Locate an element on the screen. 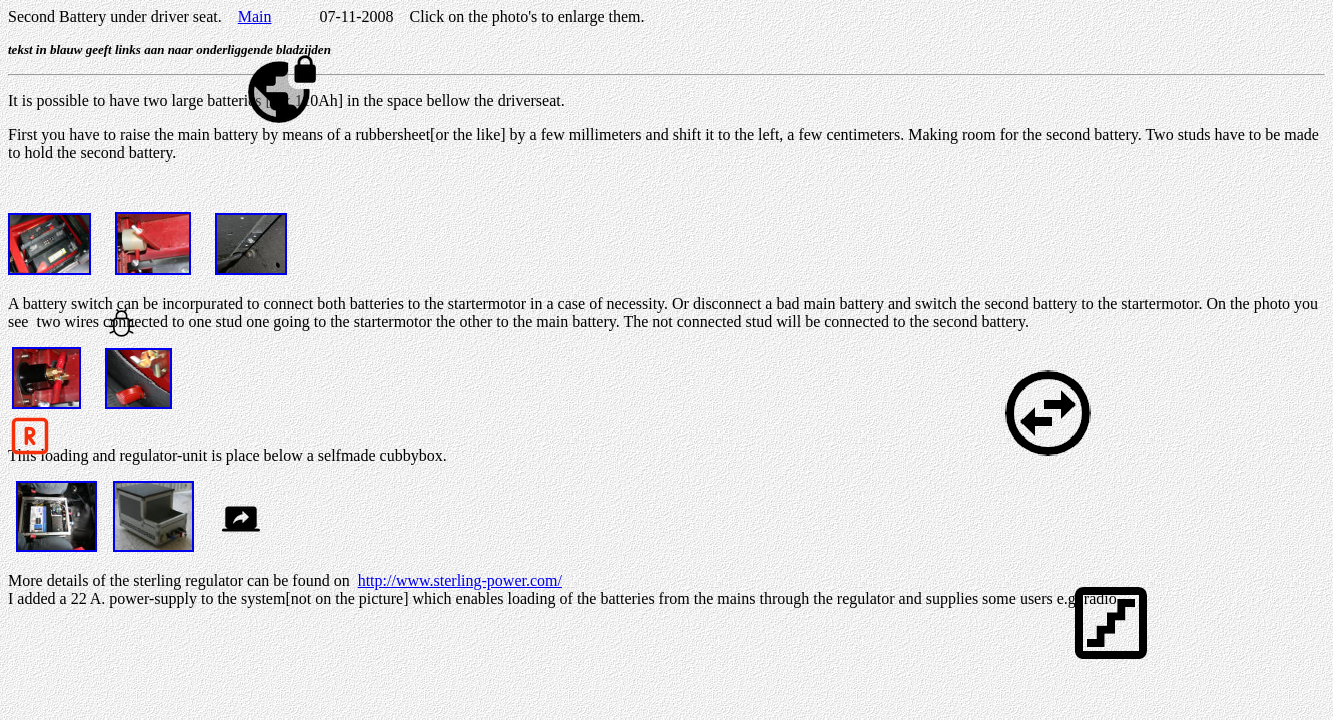  swap or exchange items horizontally is located at coordinates (1048, 413).